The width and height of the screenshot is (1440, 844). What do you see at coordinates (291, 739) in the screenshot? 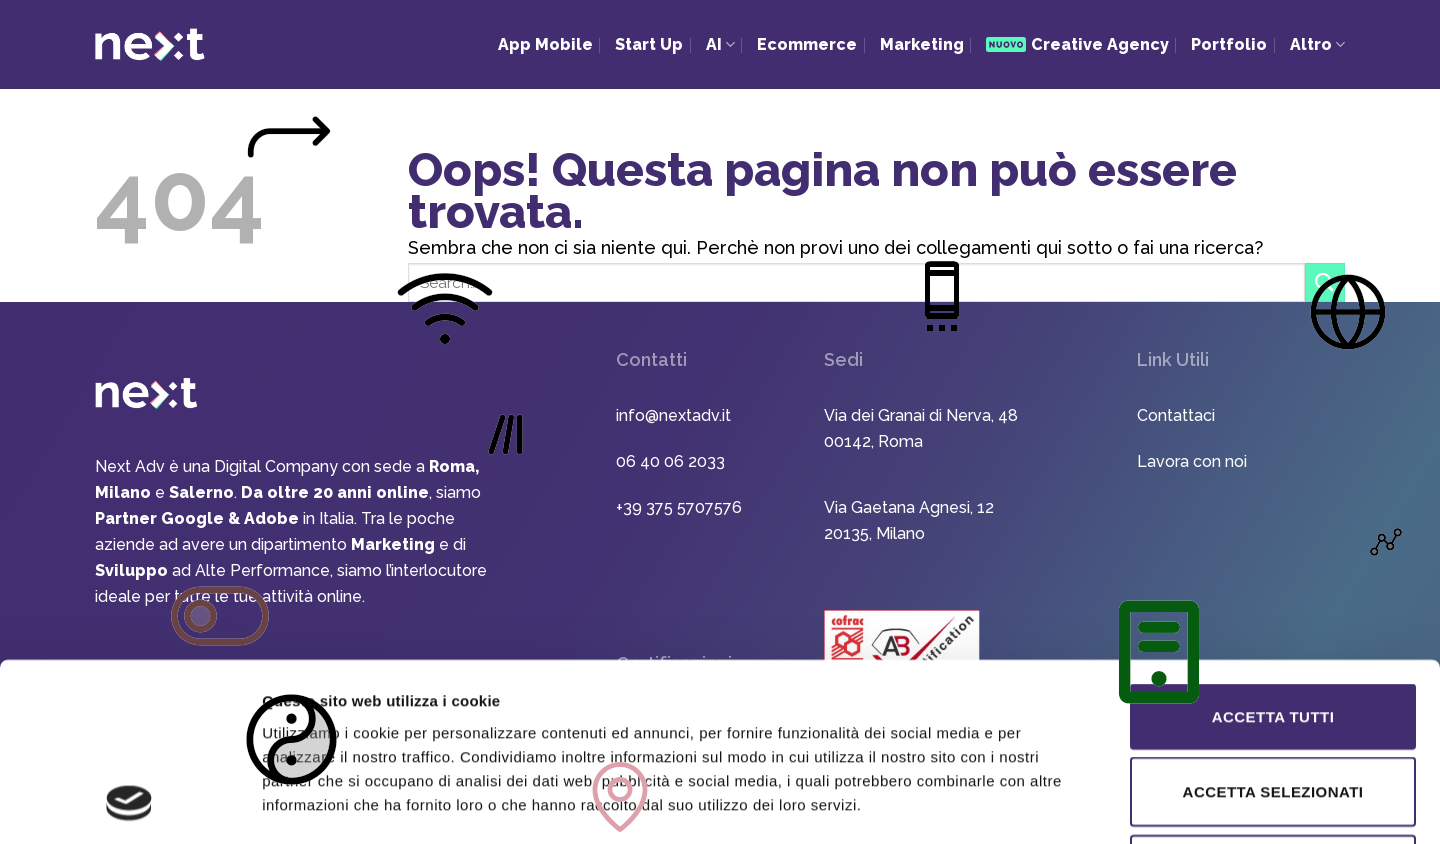
I see `toggle balance or harmony mode` at bounding box center [291, 739].